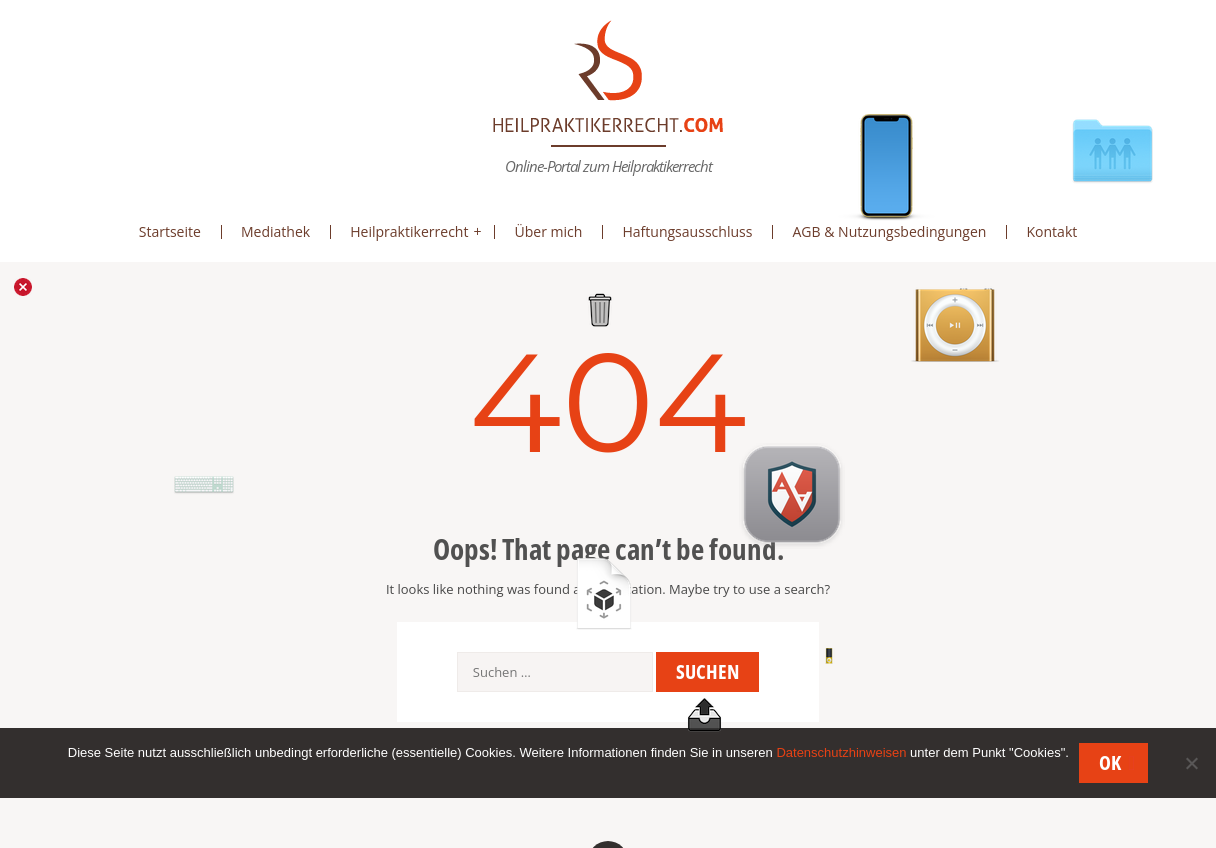  Describe the element at coordinates (955, 325) in the screenshot. I see `iPod shuffle device in orange` at that location.